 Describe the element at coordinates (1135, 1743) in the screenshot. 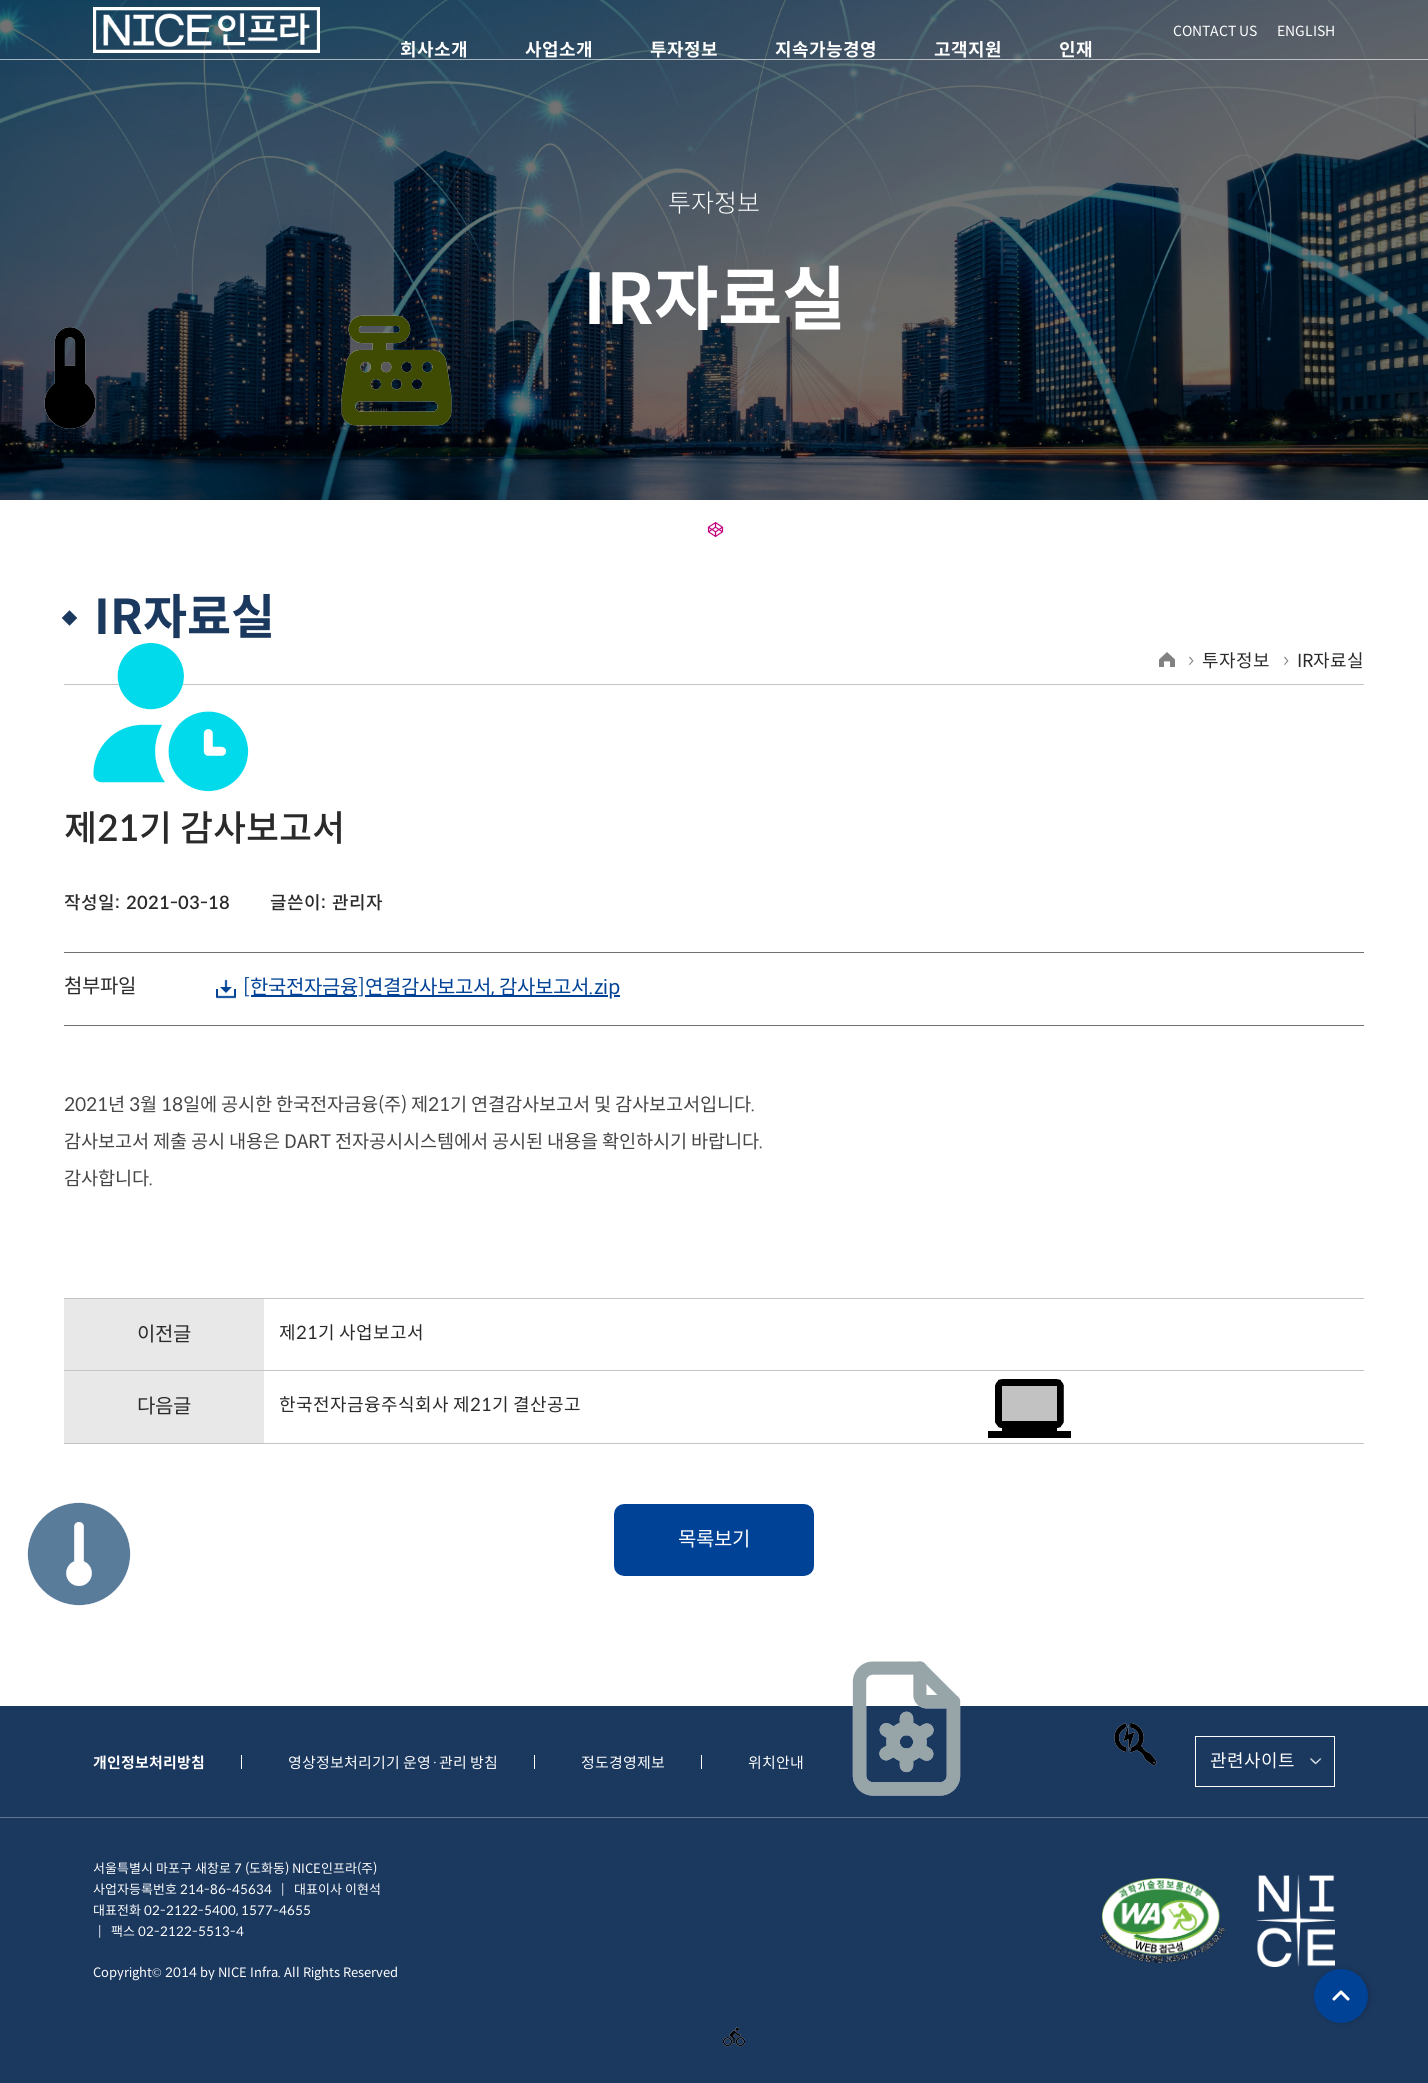

I see `searchengin logo` at that location.